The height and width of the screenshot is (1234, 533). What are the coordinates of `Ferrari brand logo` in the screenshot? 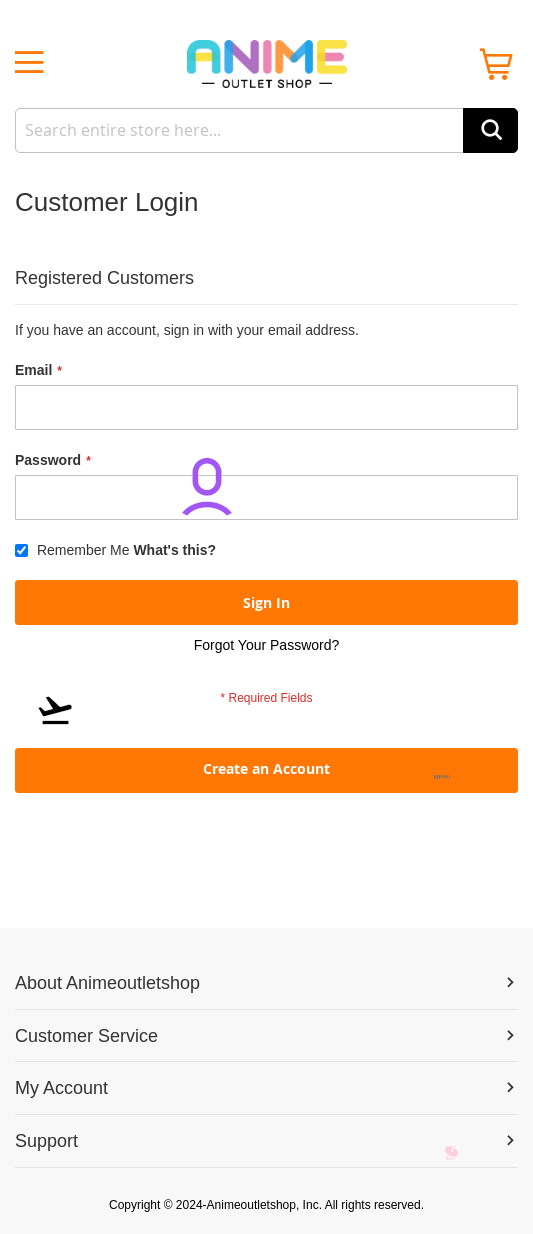 It's located at (442, 777).